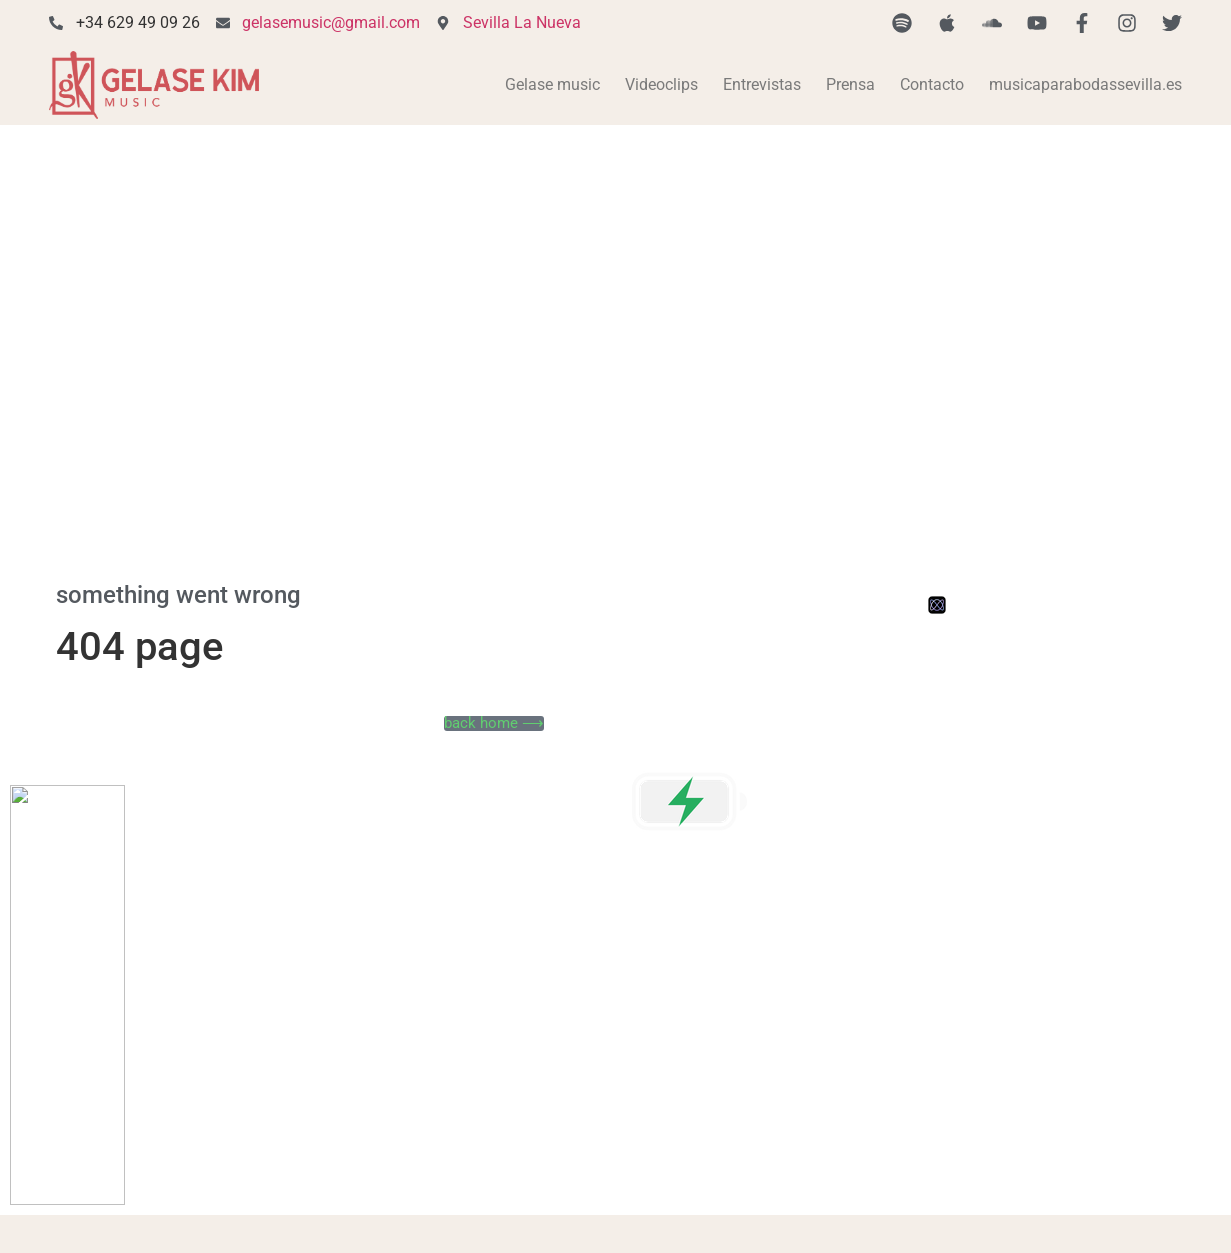 The width and height of the screenshot is (1231, 1253). I want to click on open ladybird web browser, so click(937, 605).